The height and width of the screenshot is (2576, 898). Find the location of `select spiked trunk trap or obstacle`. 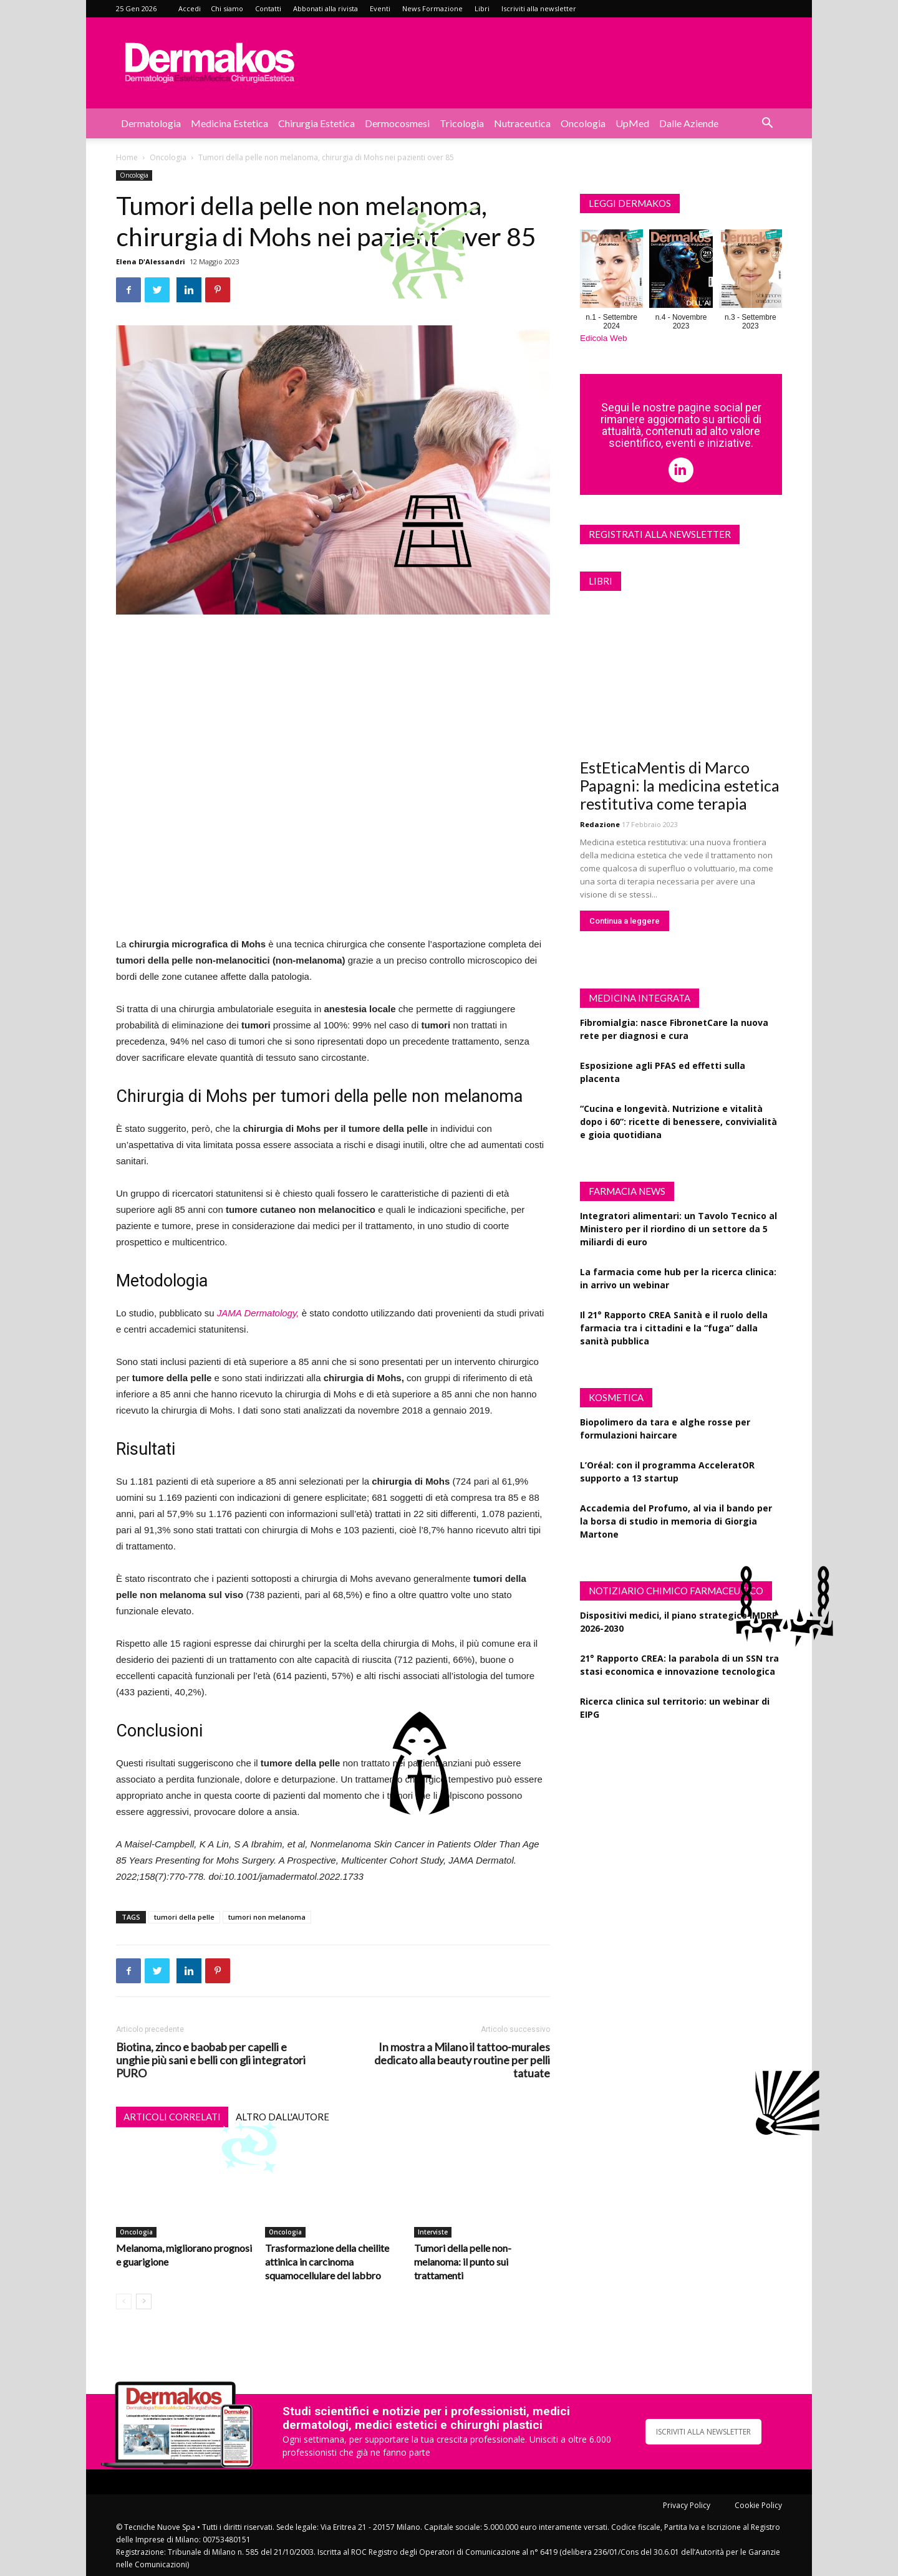

select spiked trunk trap or obstacle is located at coordinates (785, 1616).